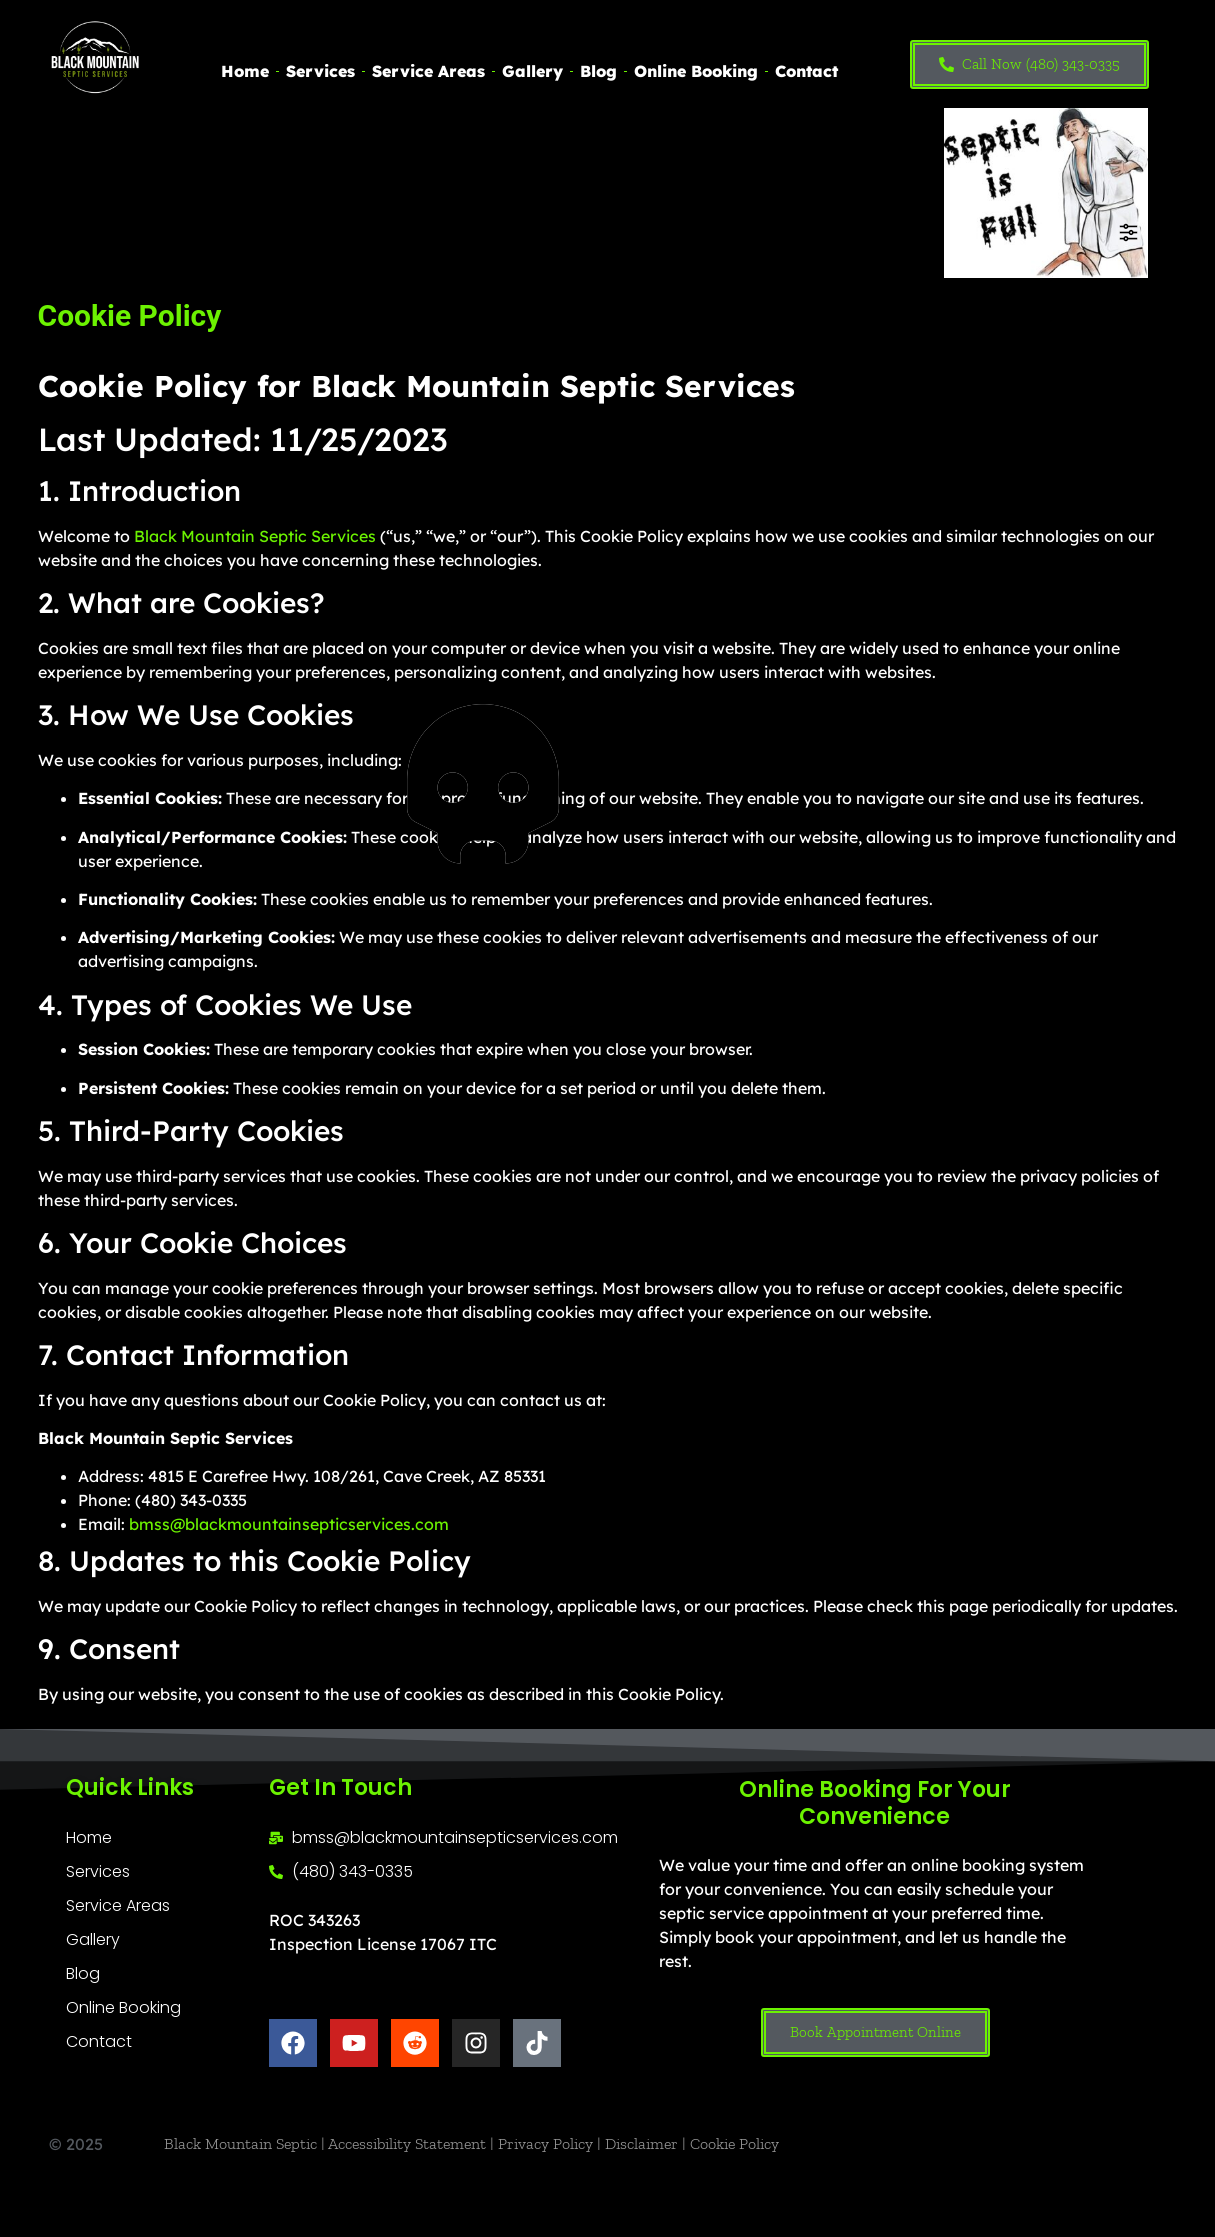 This screenshot has width=1215, height=2237. Describe the element at coordinates (1128, 232) in the screenshot. I see `adjust audio or equalizer settings` at that location.